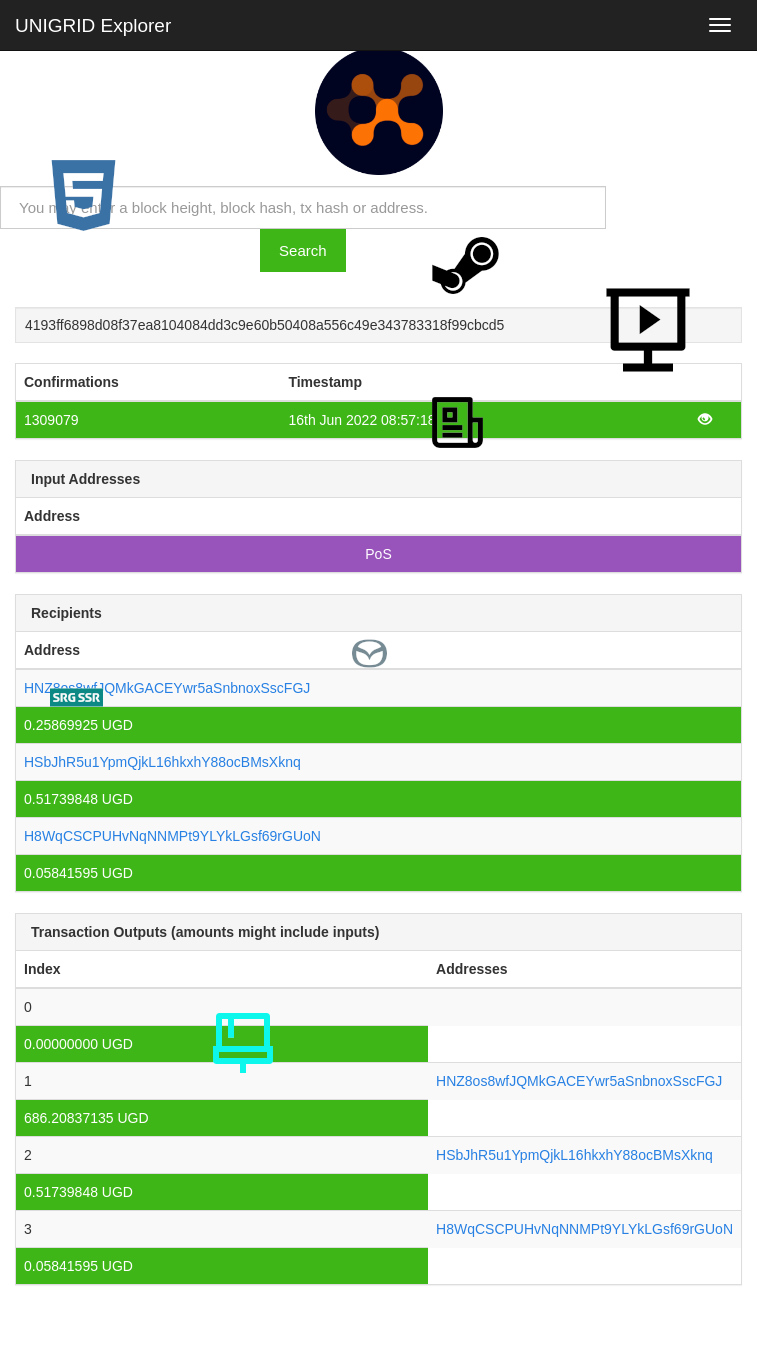 Image resolution: width=757 pixels, height=1356 pixels. What do you see at coordinates (457, 422) in the screenshot?
I see `view news articles` at bounding box center [457, 422].